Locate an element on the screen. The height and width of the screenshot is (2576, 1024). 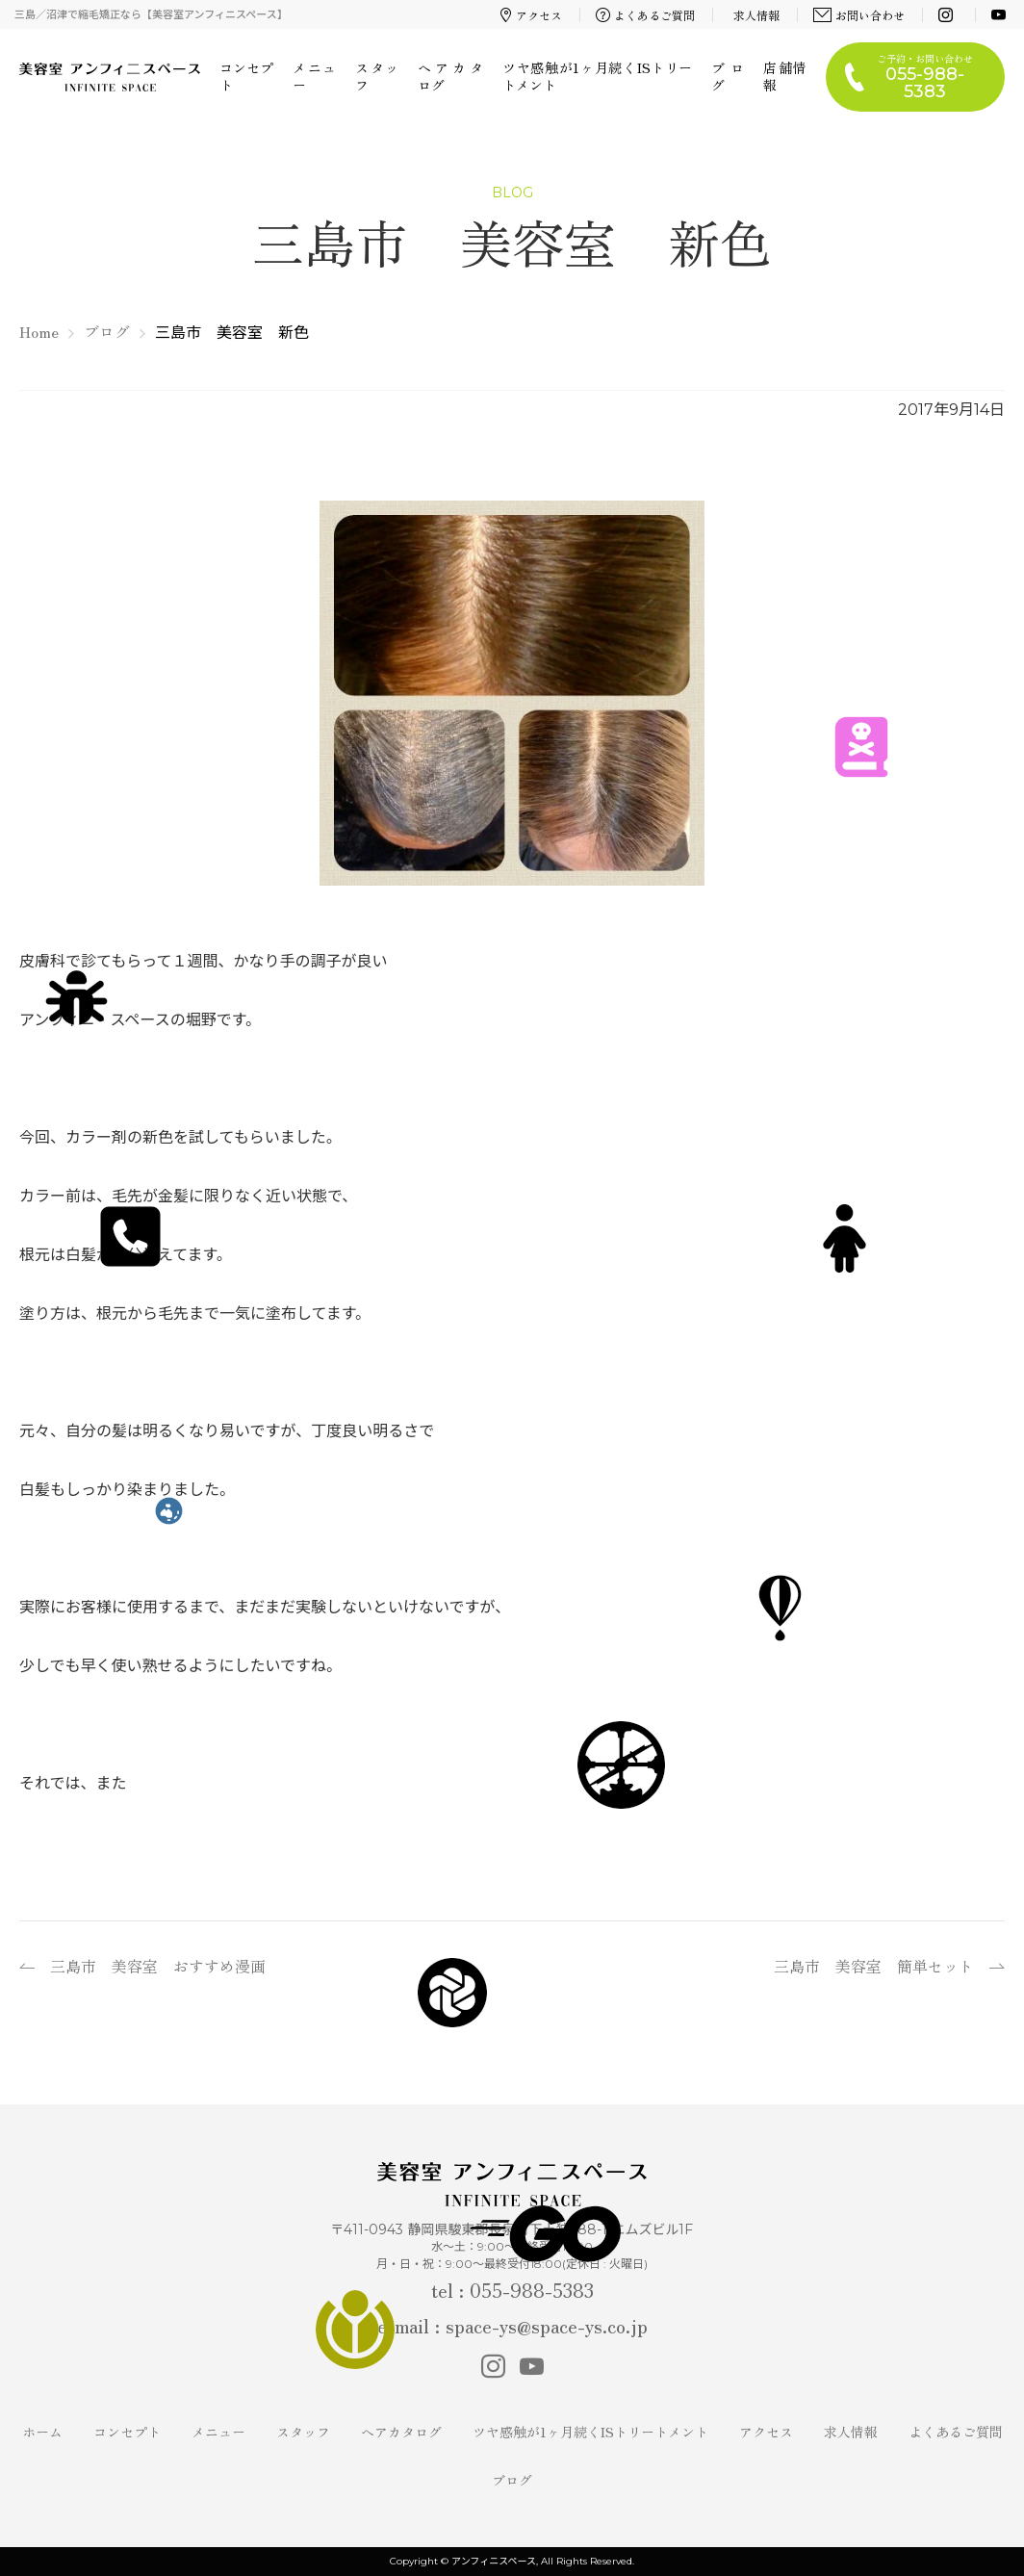
open Roam Research app is located at coordinates (621, 1765).